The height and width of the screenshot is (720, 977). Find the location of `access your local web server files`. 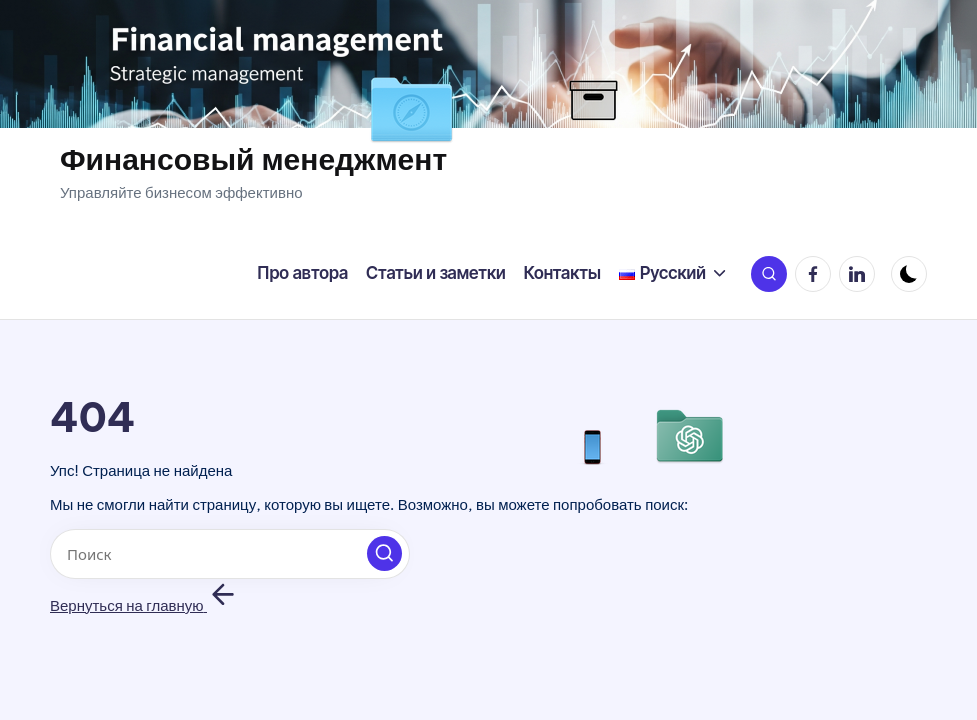

access your local web server files is located at coordinates (411, 109).